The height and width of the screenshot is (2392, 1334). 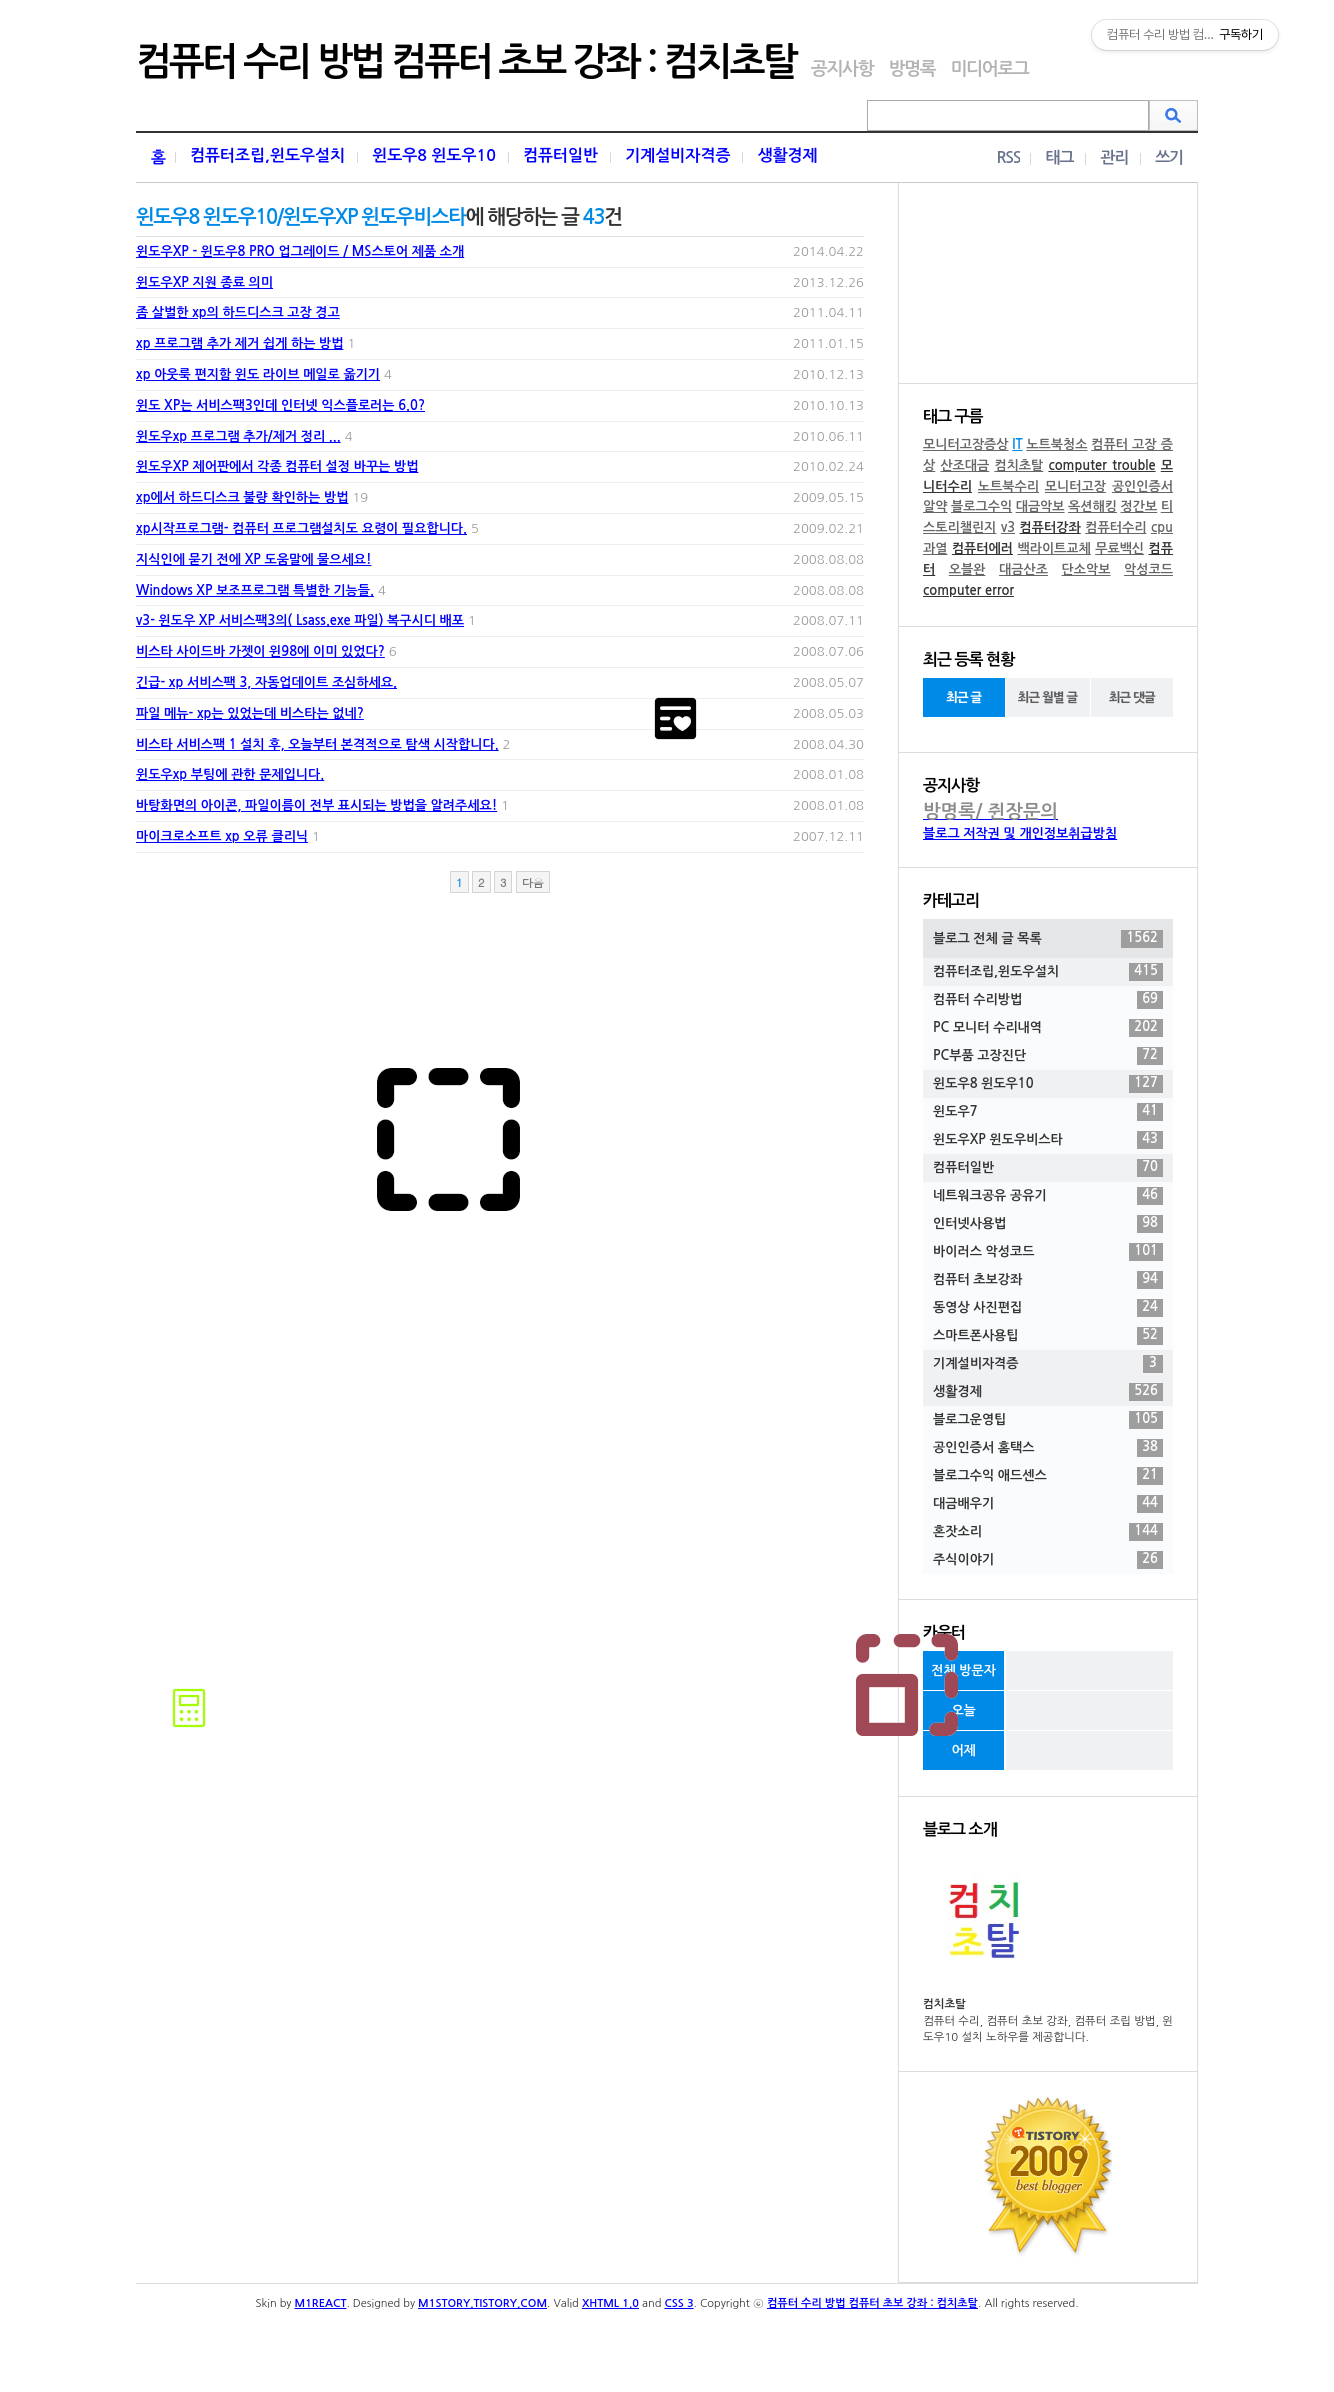 What do you see at coordinates (189, 1708) in the screenshot?
I see `open calculator app` at bounding box center [189, 1708].